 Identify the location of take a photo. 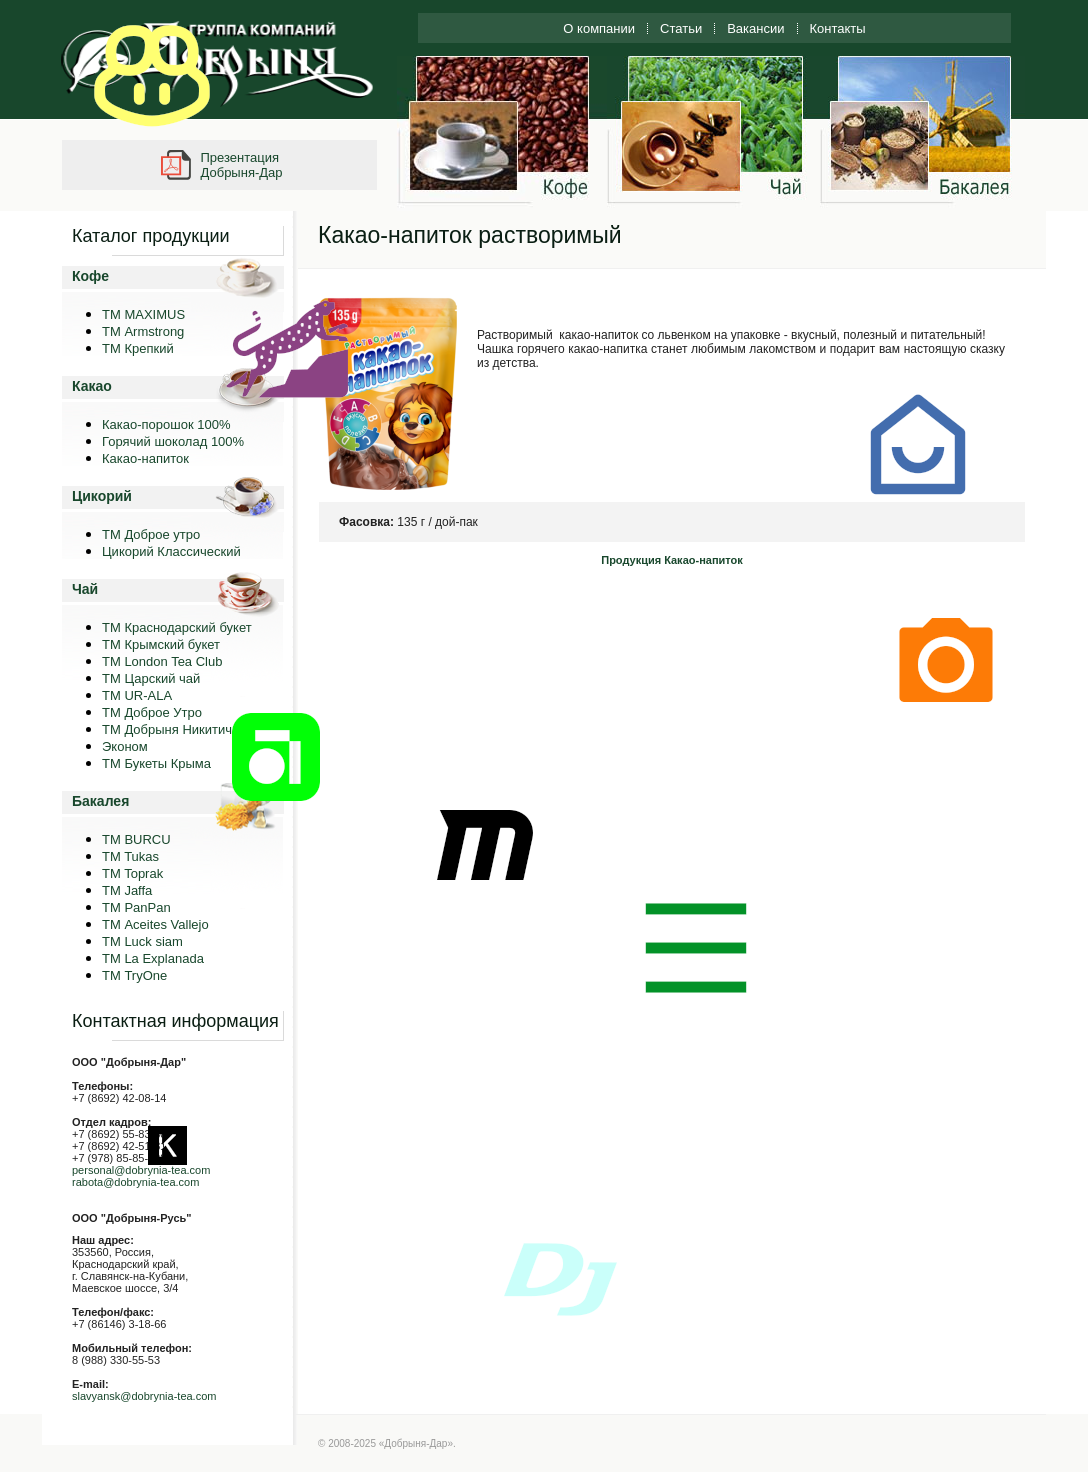
(946, 660).